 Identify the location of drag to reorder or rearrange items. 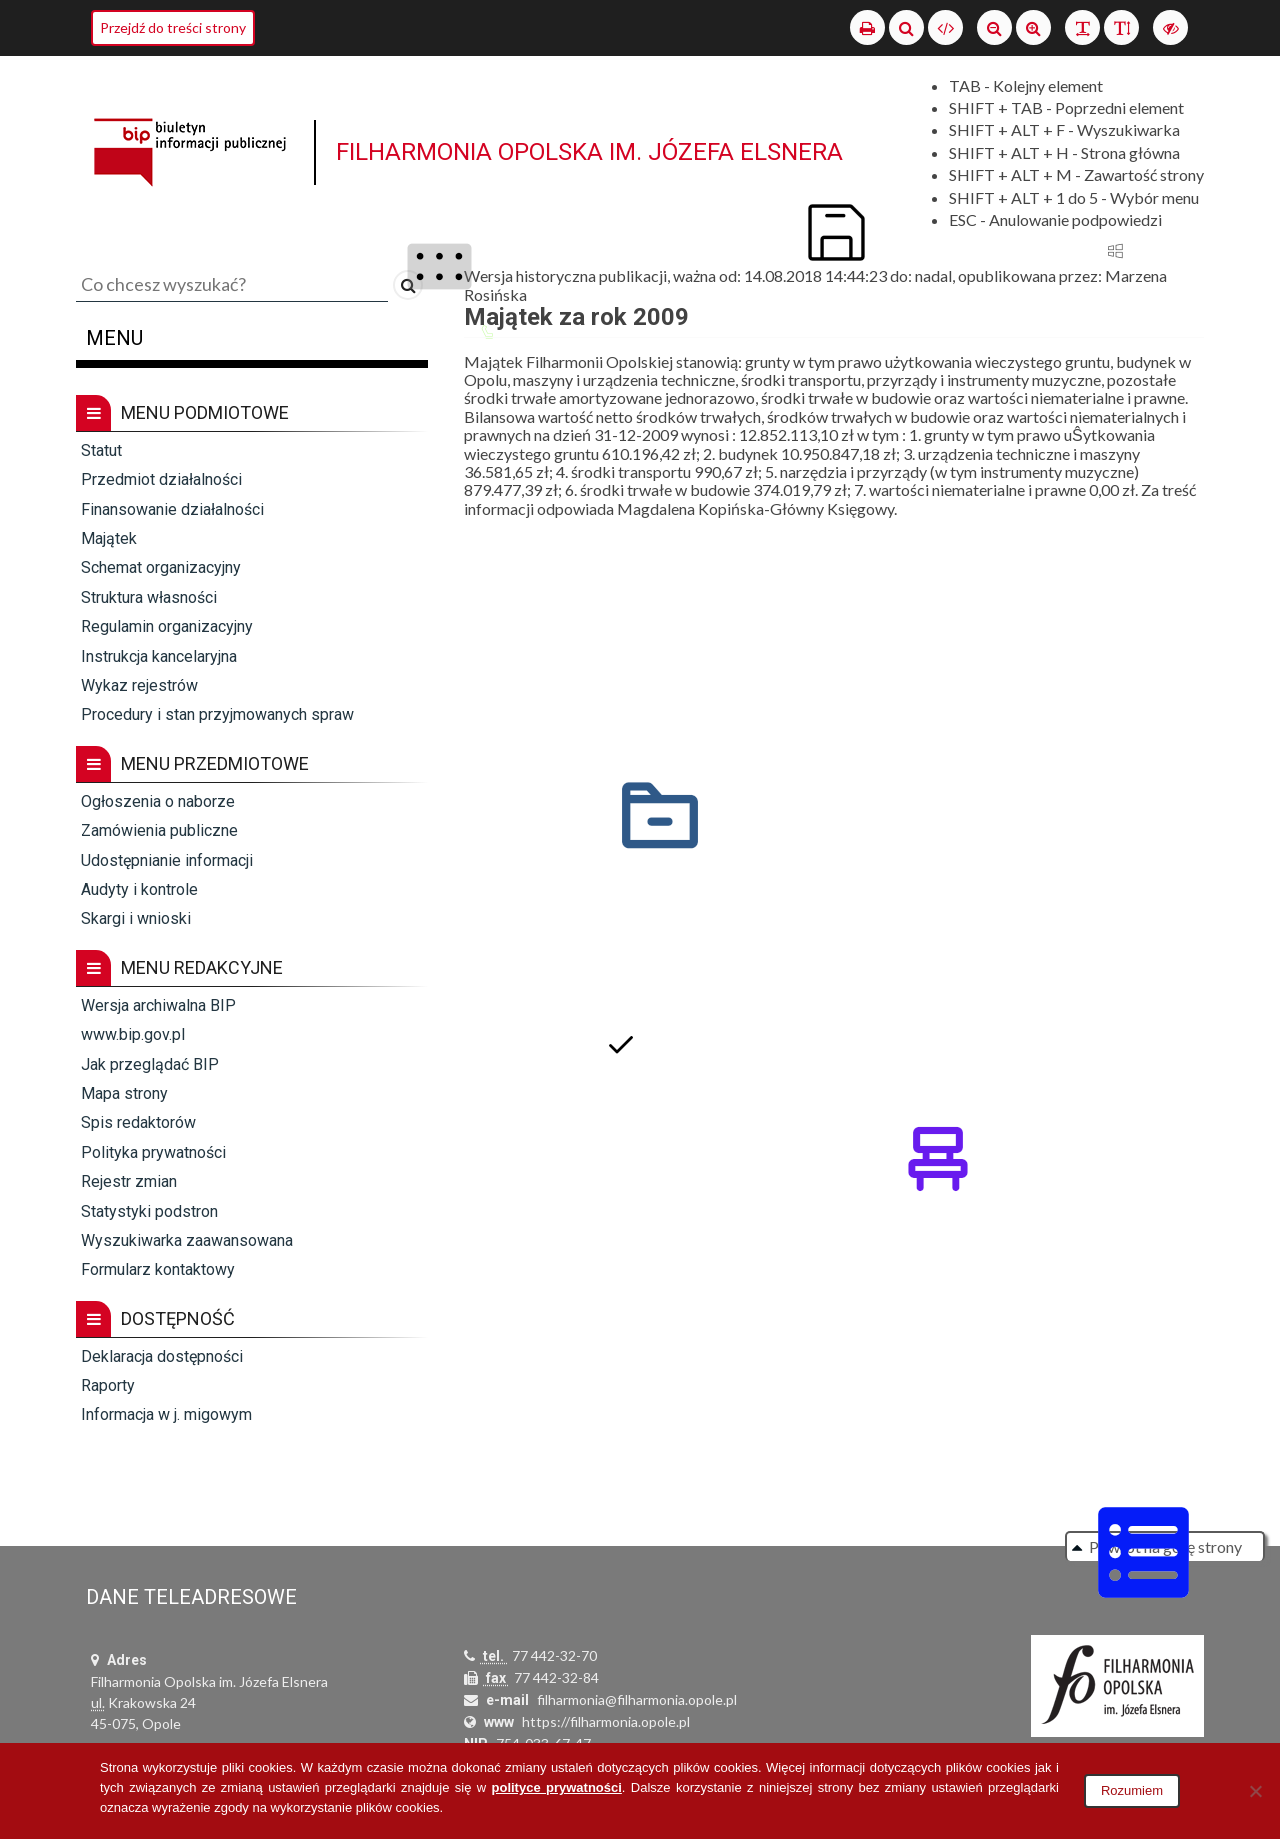
(439, 266).